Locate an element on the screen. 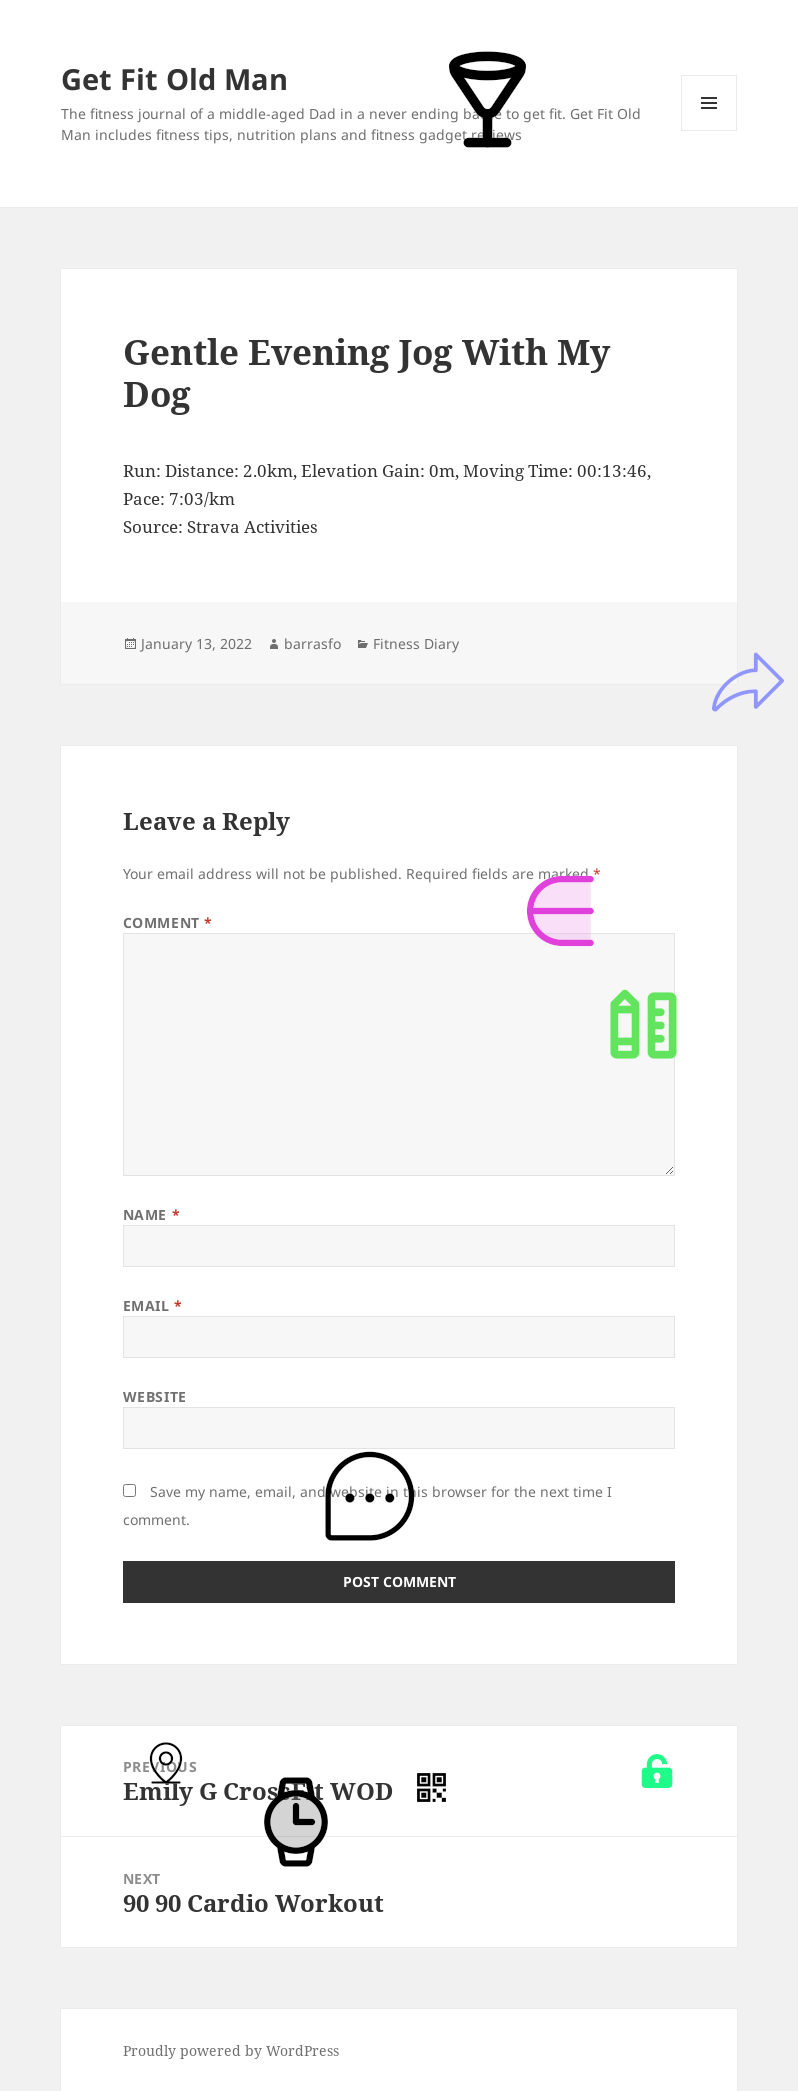  view location on map is located at coordinates (166, 1763).